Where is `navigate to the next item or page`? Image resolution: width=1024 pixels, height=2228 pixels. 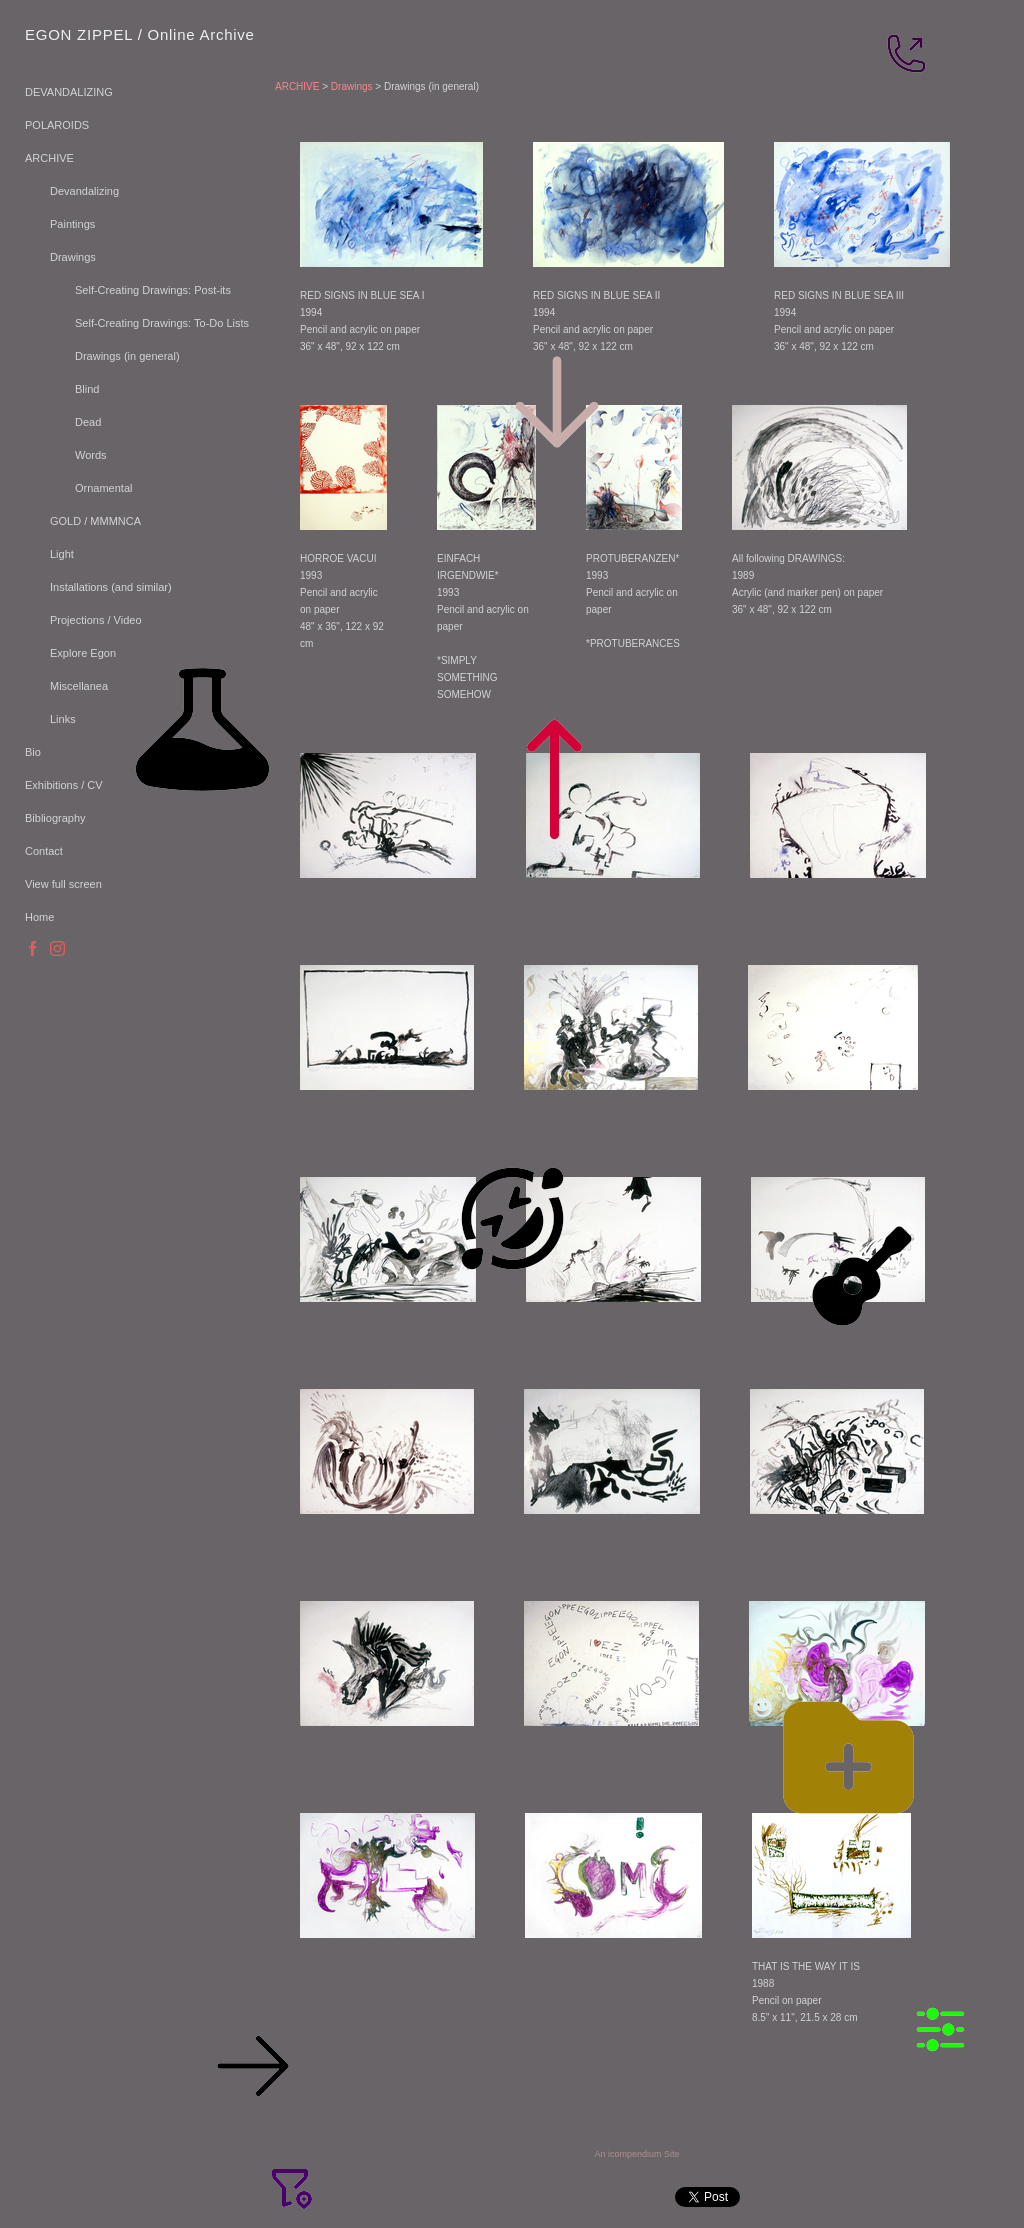 navigate to the next item or page is located at coordinates (253, 2066).